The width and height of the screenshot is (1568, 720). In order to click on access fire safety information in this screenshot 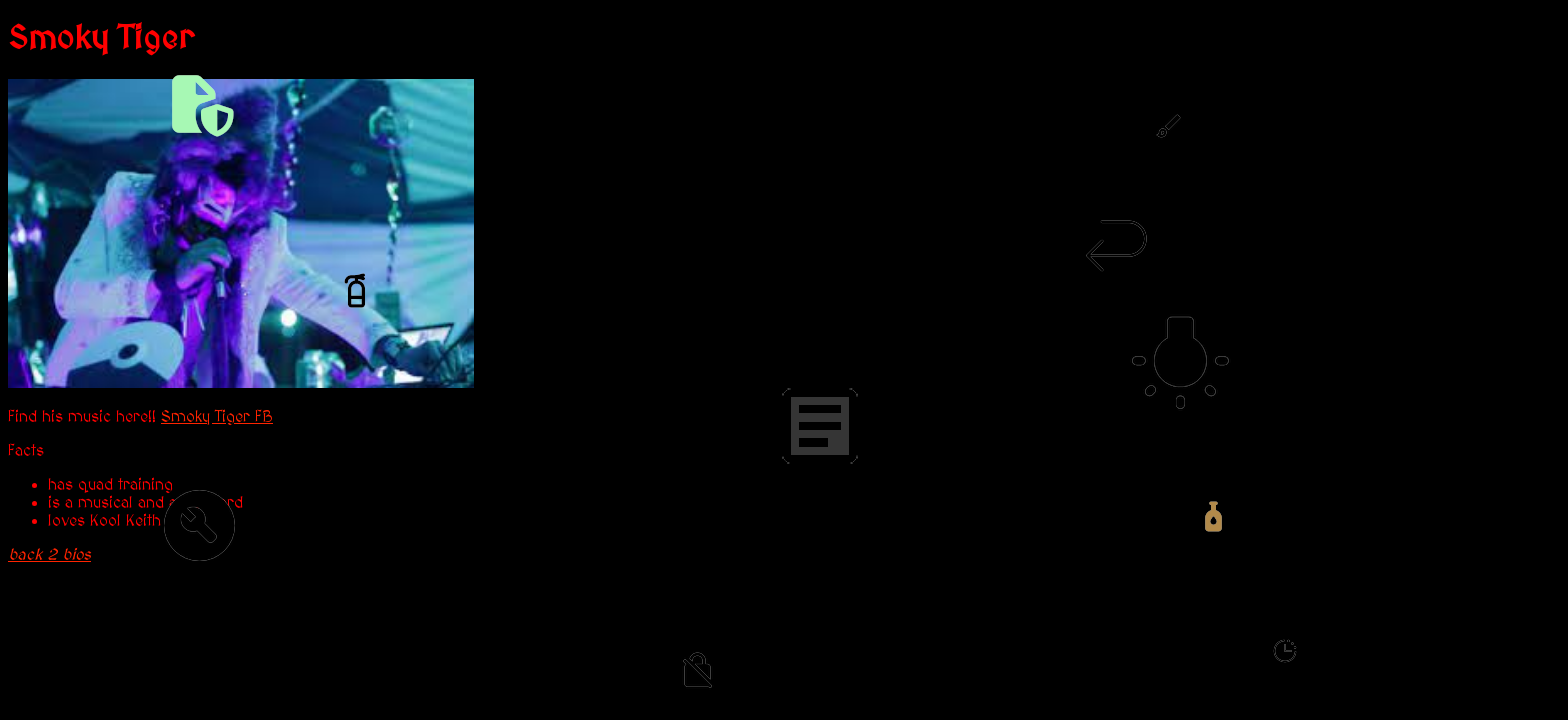, I will do `click(356, 290)`.